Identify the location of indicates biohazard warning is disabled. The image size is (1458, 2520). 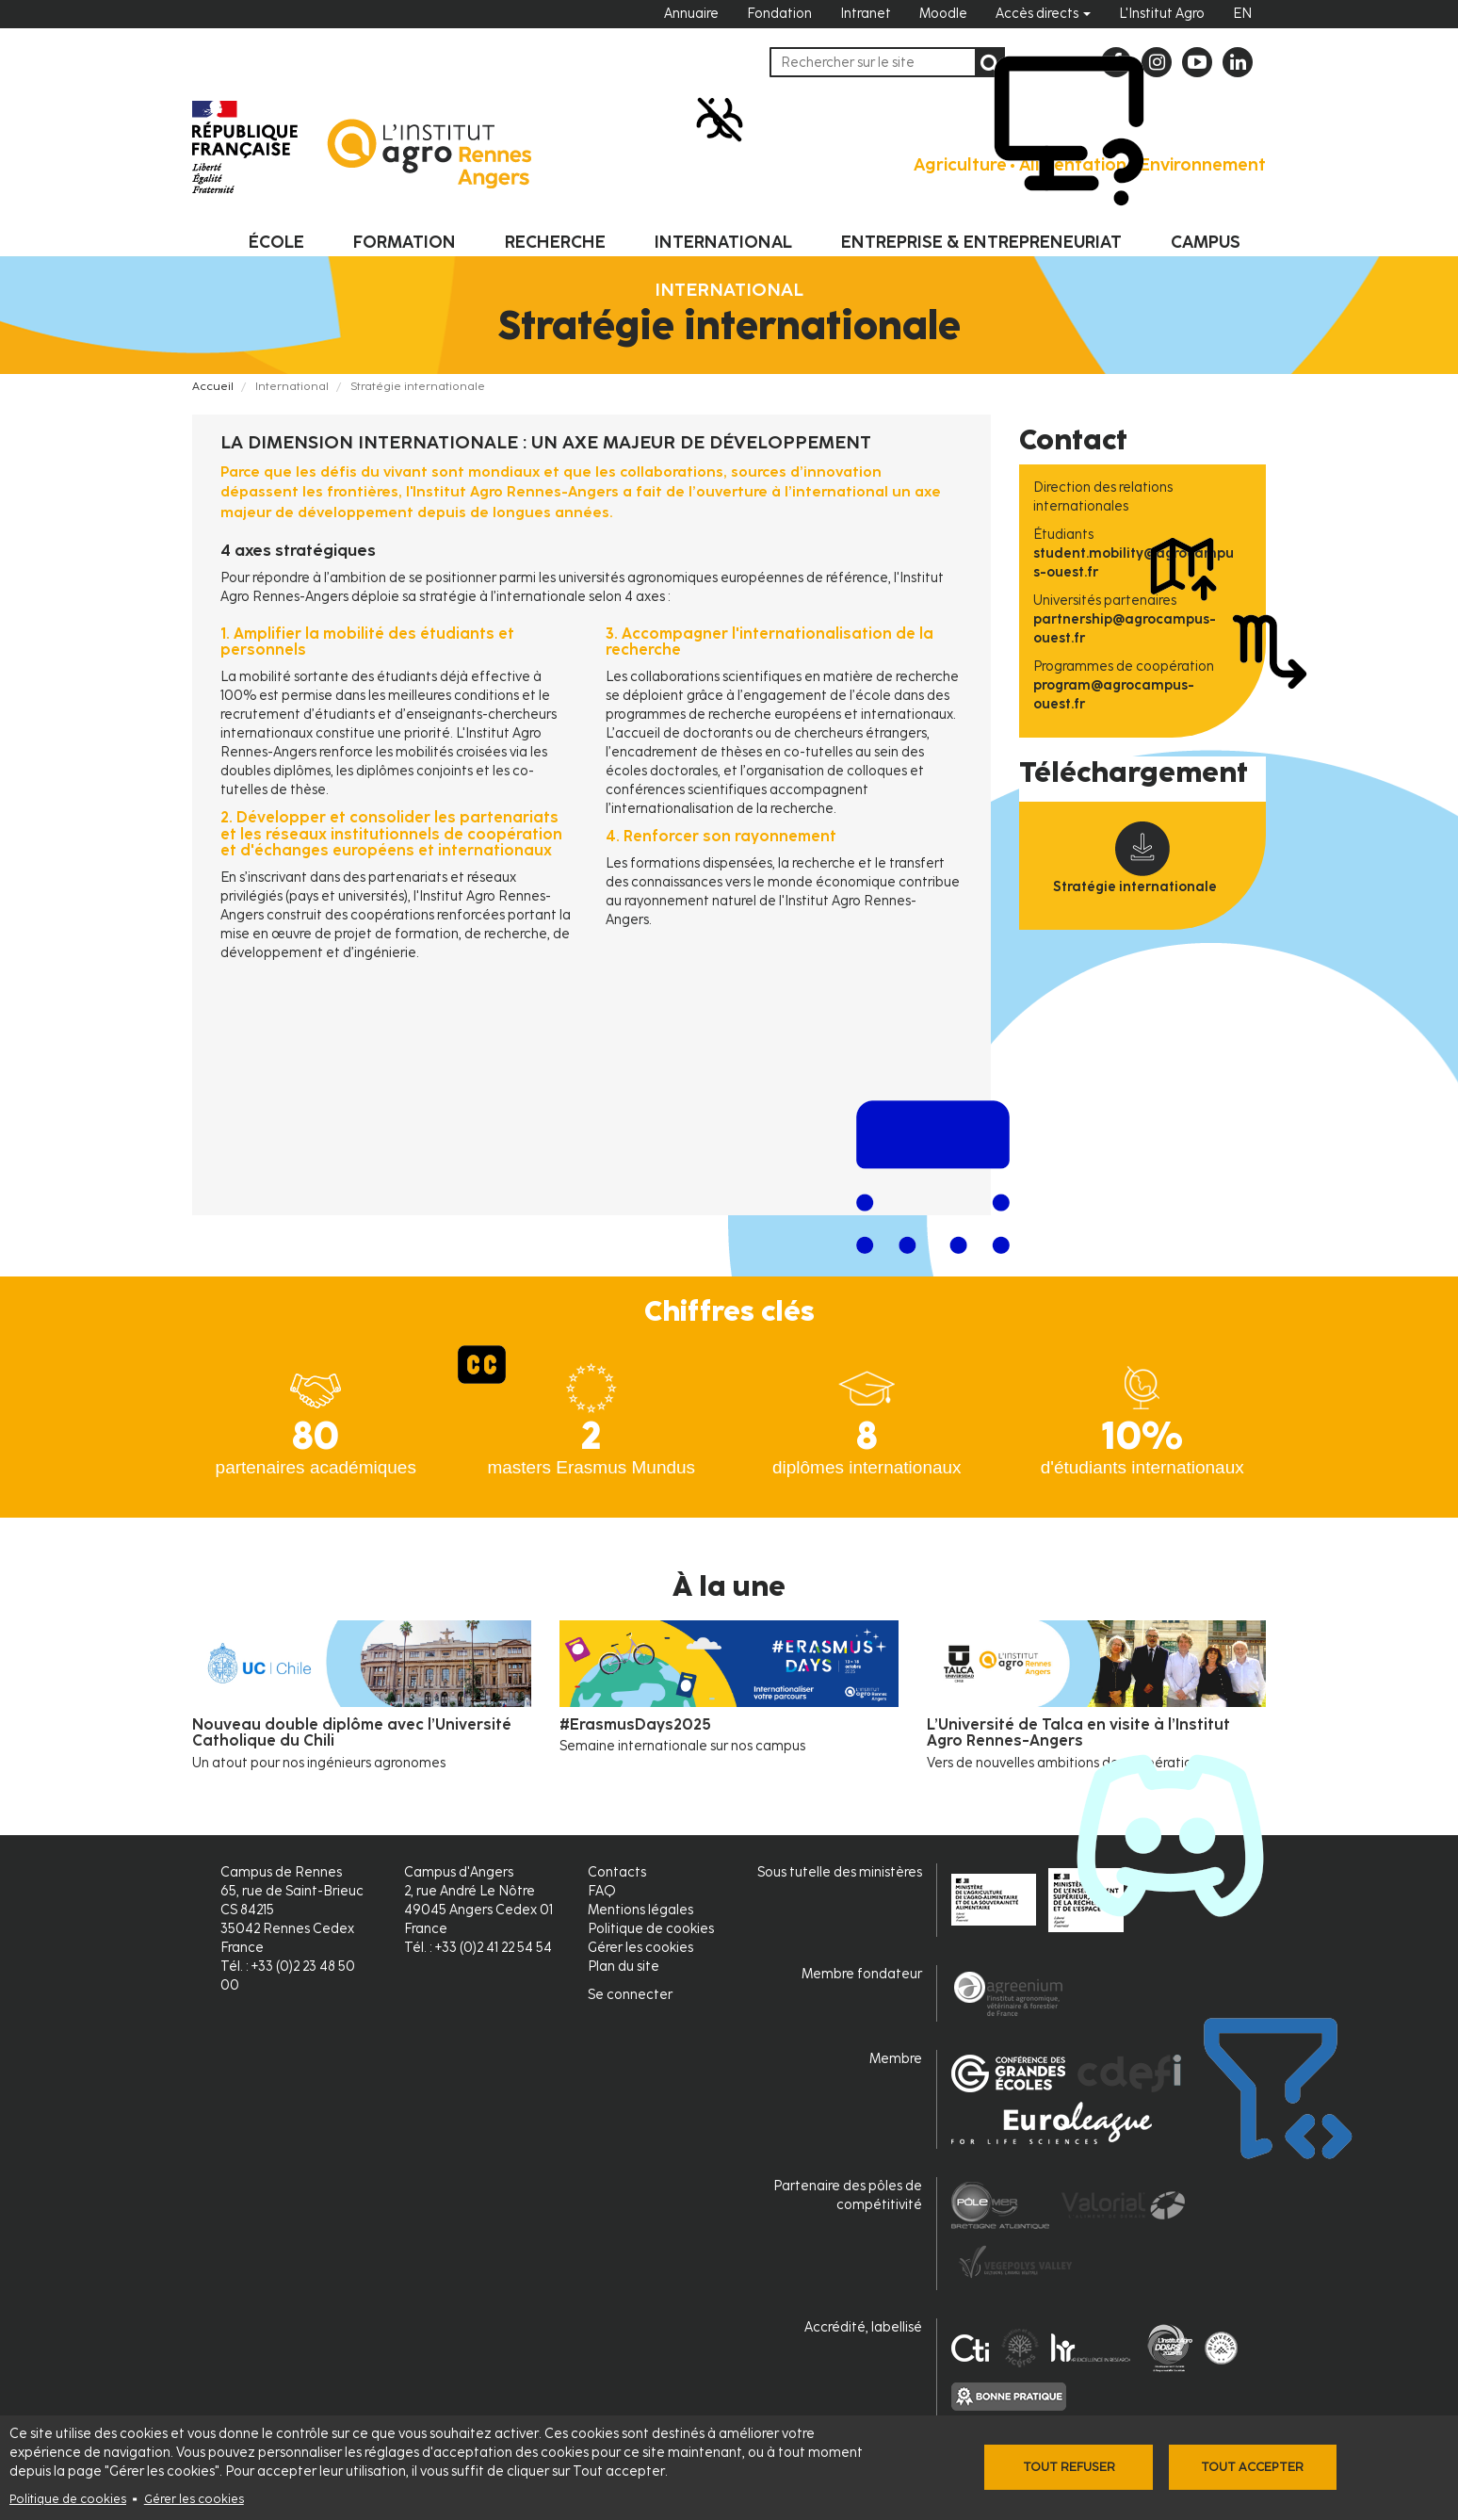
(720, 120).